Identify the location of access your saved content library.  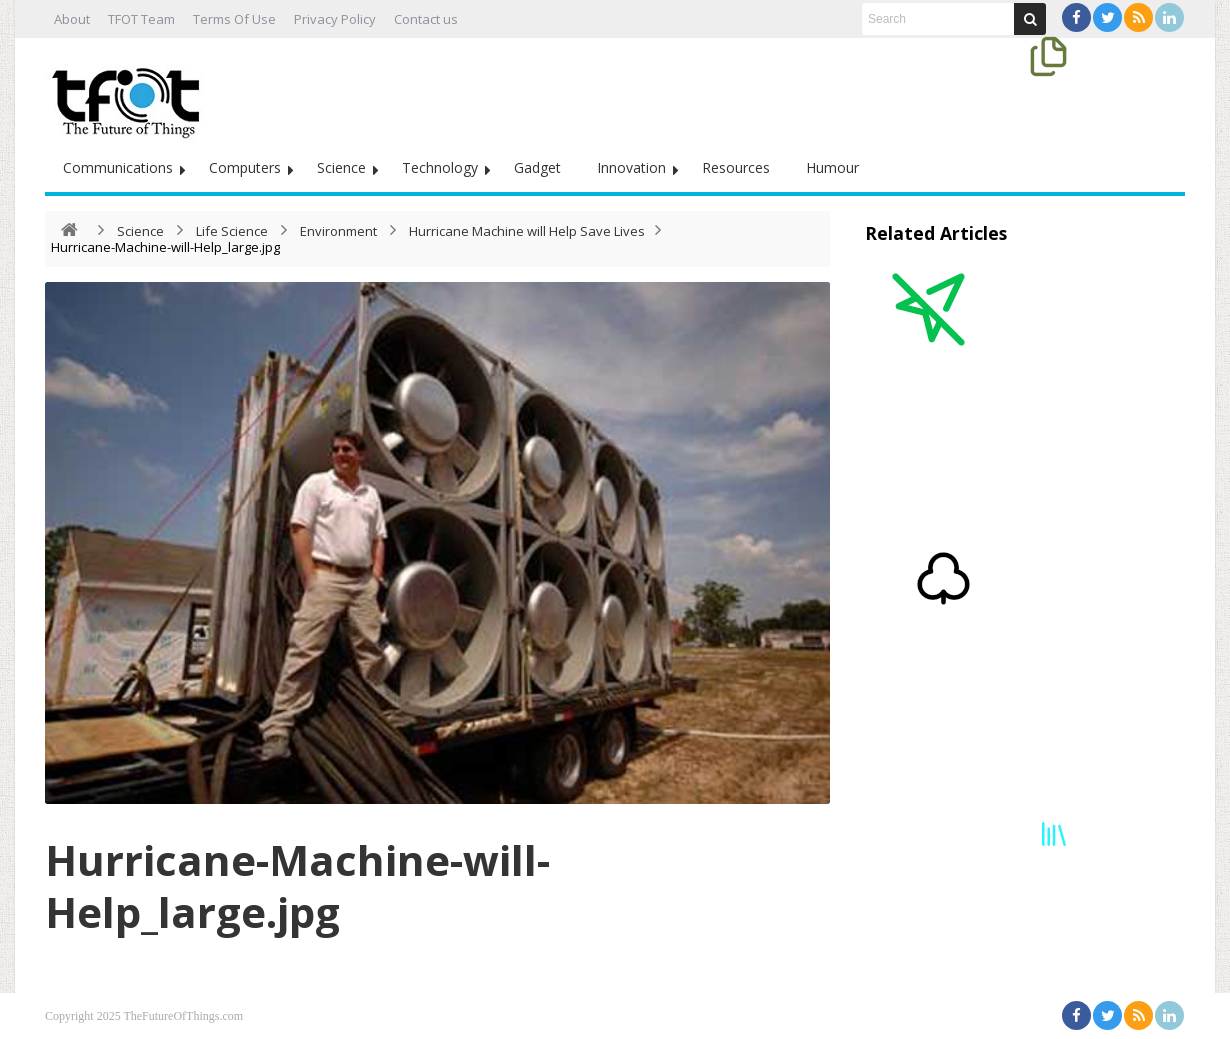
(1054, 834).